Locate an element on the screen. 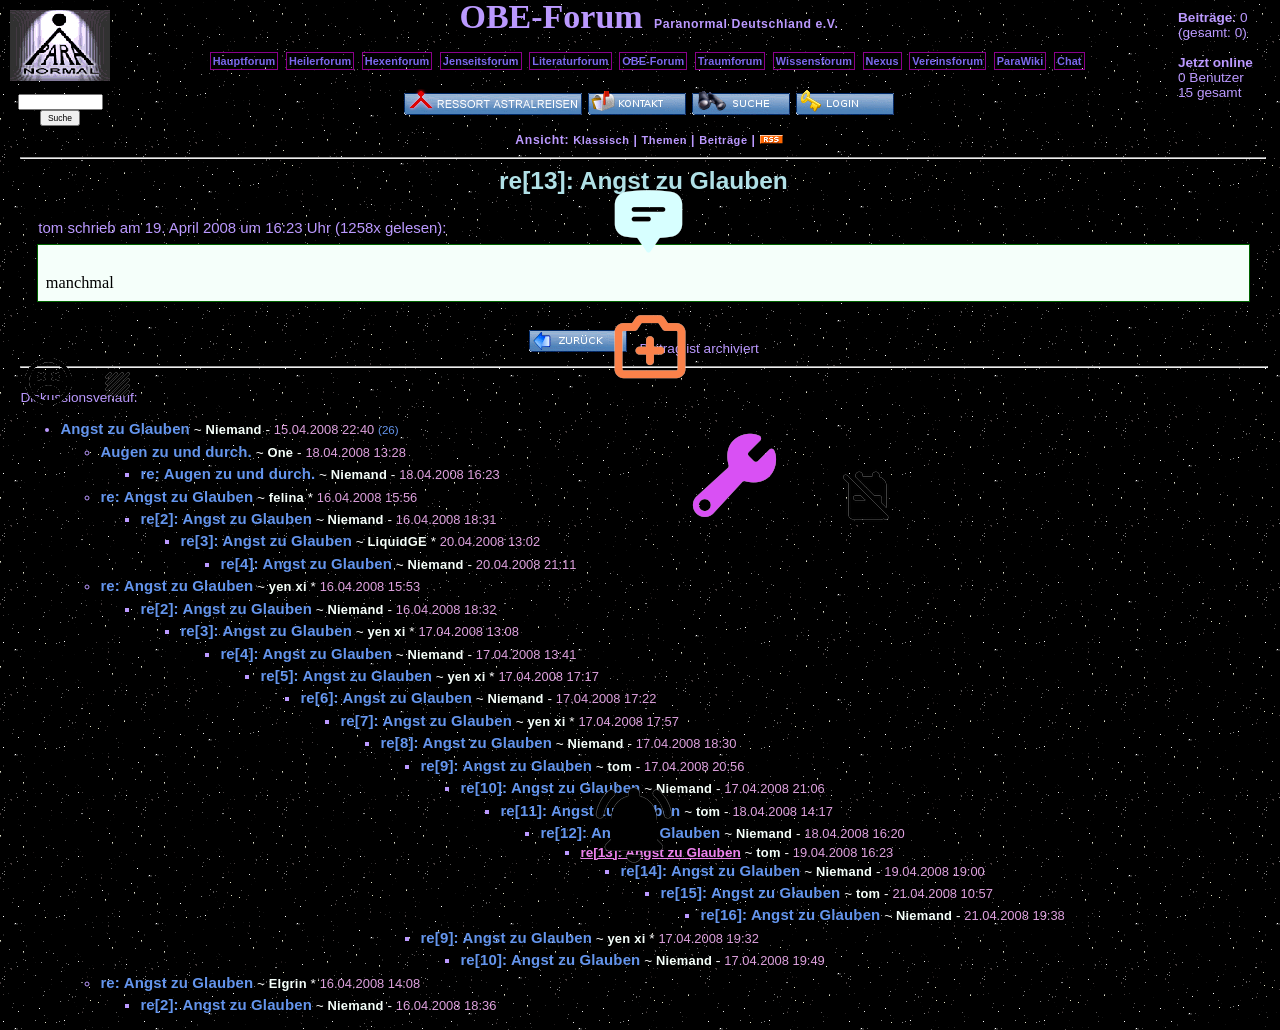  add a new photo is located at coordinates (650, 348).